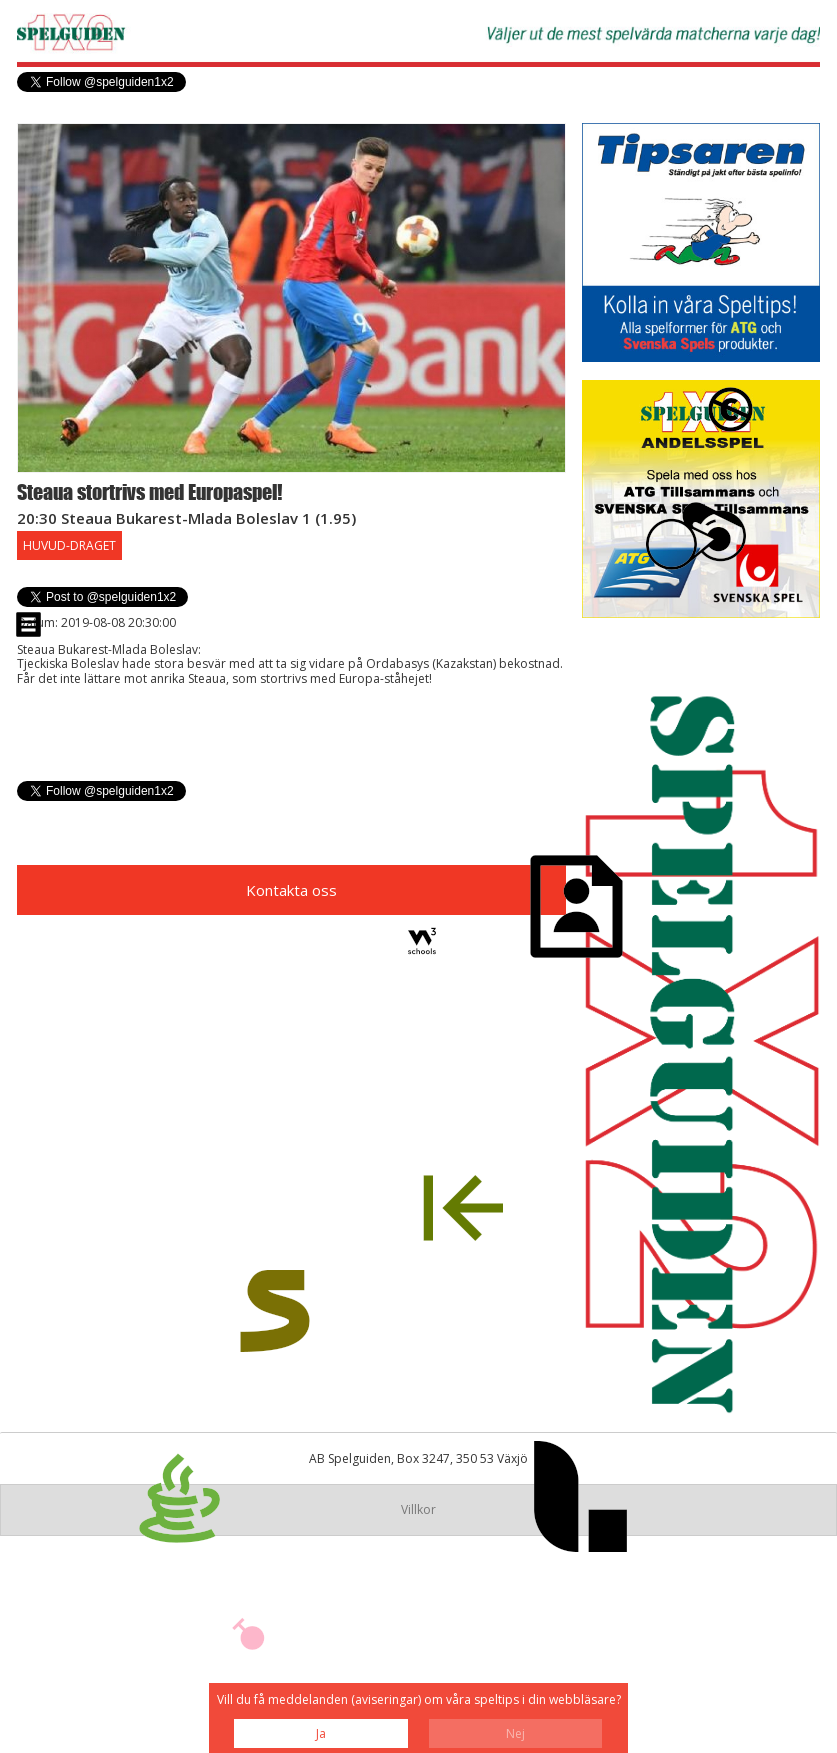 This screenshot has height=1753, width=837. Describe the element at coordinates (28, 624) in the screenshot. I see `switch to horizontal layout view` at that location.